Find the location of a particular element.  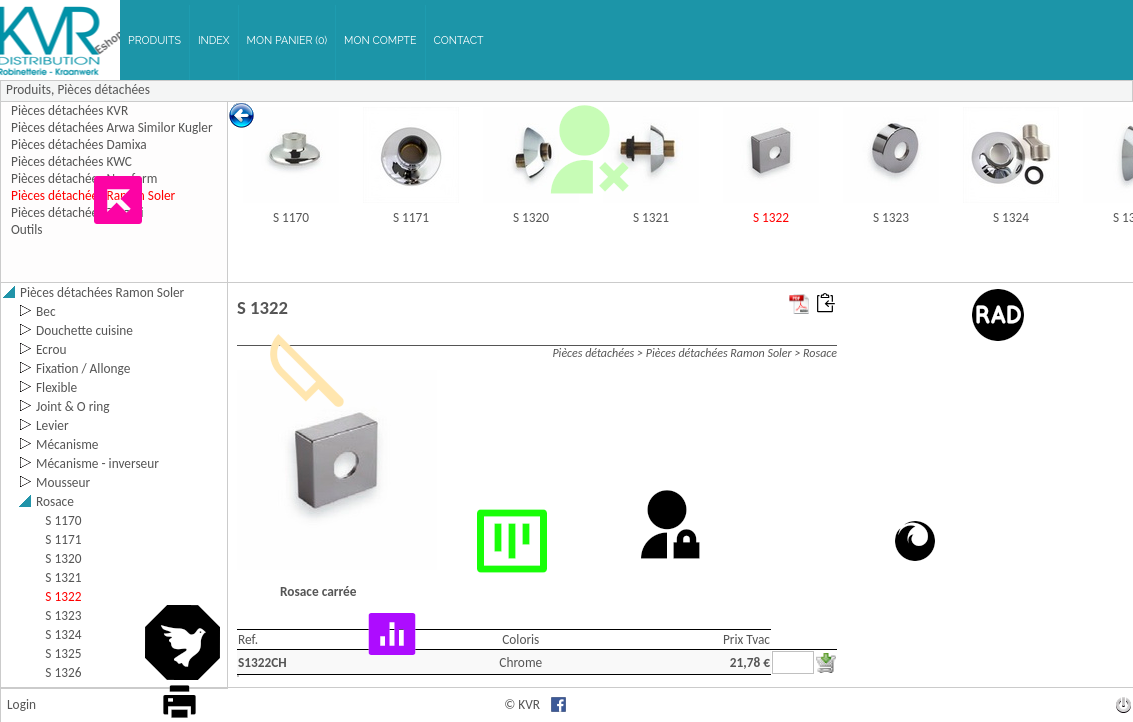

view analytics dashboard is located at coordinates (392, 634).